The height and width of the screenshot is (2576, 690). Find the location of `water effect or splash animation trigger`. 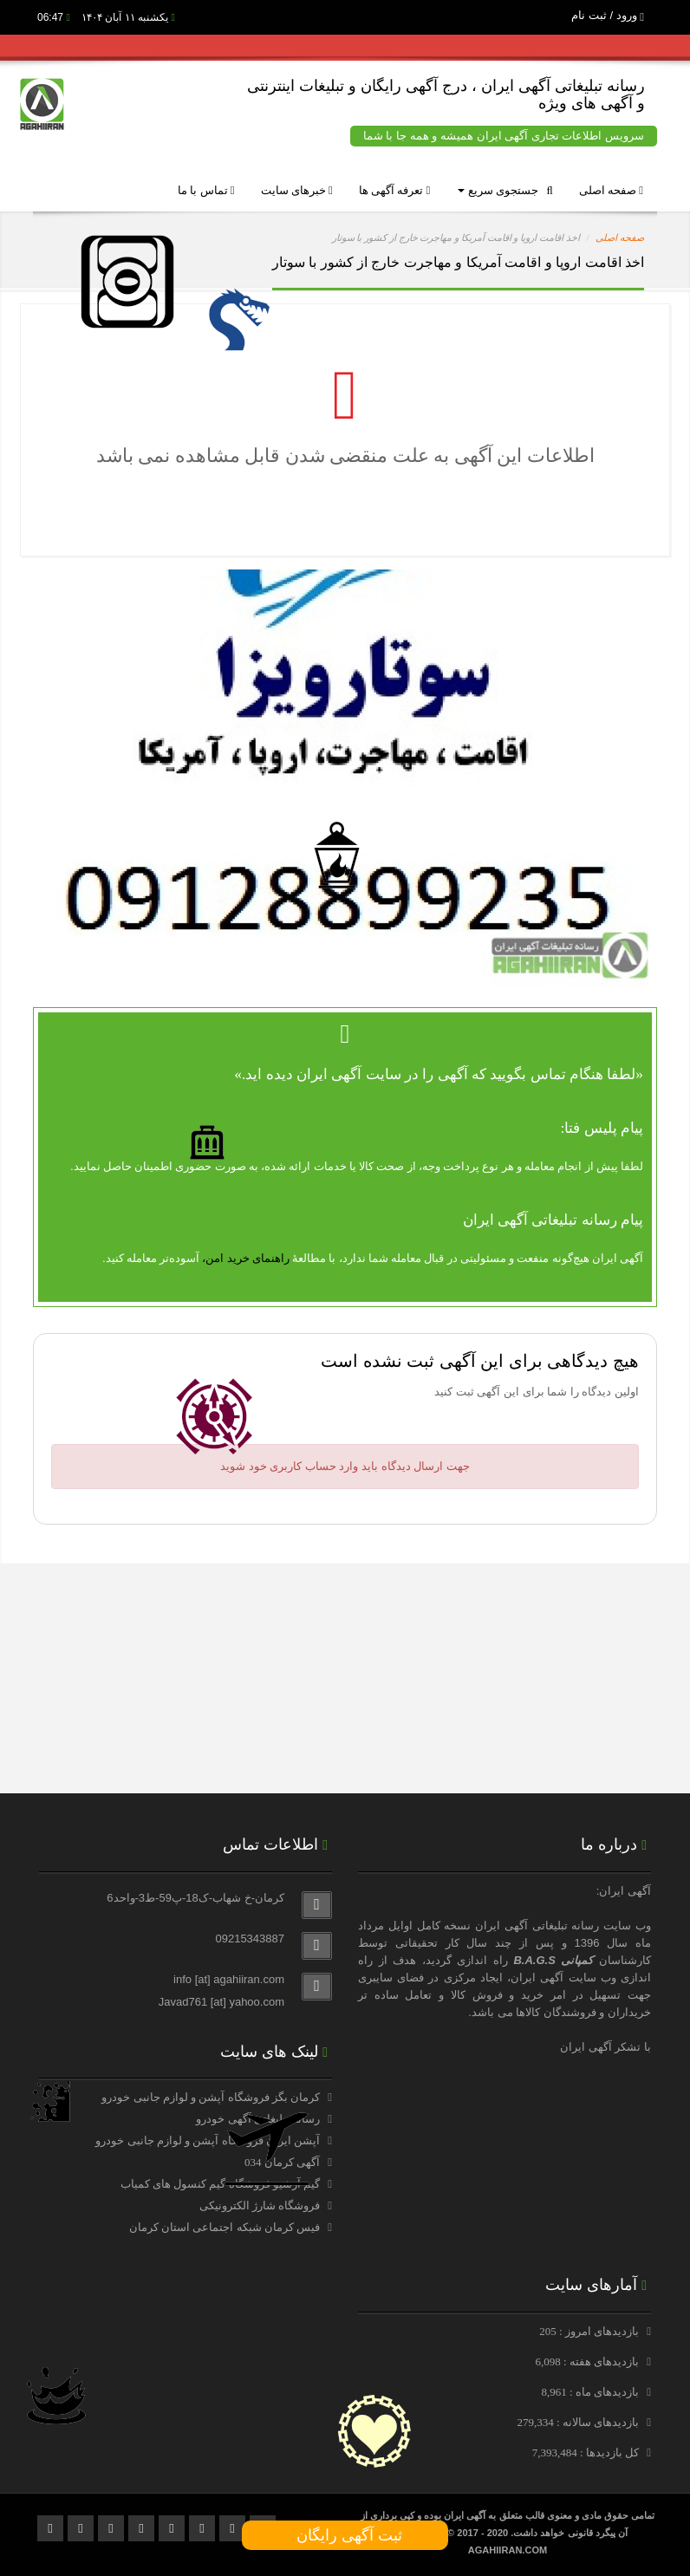

water effect or splash animation trigger is located at coordinates (56, 2396).